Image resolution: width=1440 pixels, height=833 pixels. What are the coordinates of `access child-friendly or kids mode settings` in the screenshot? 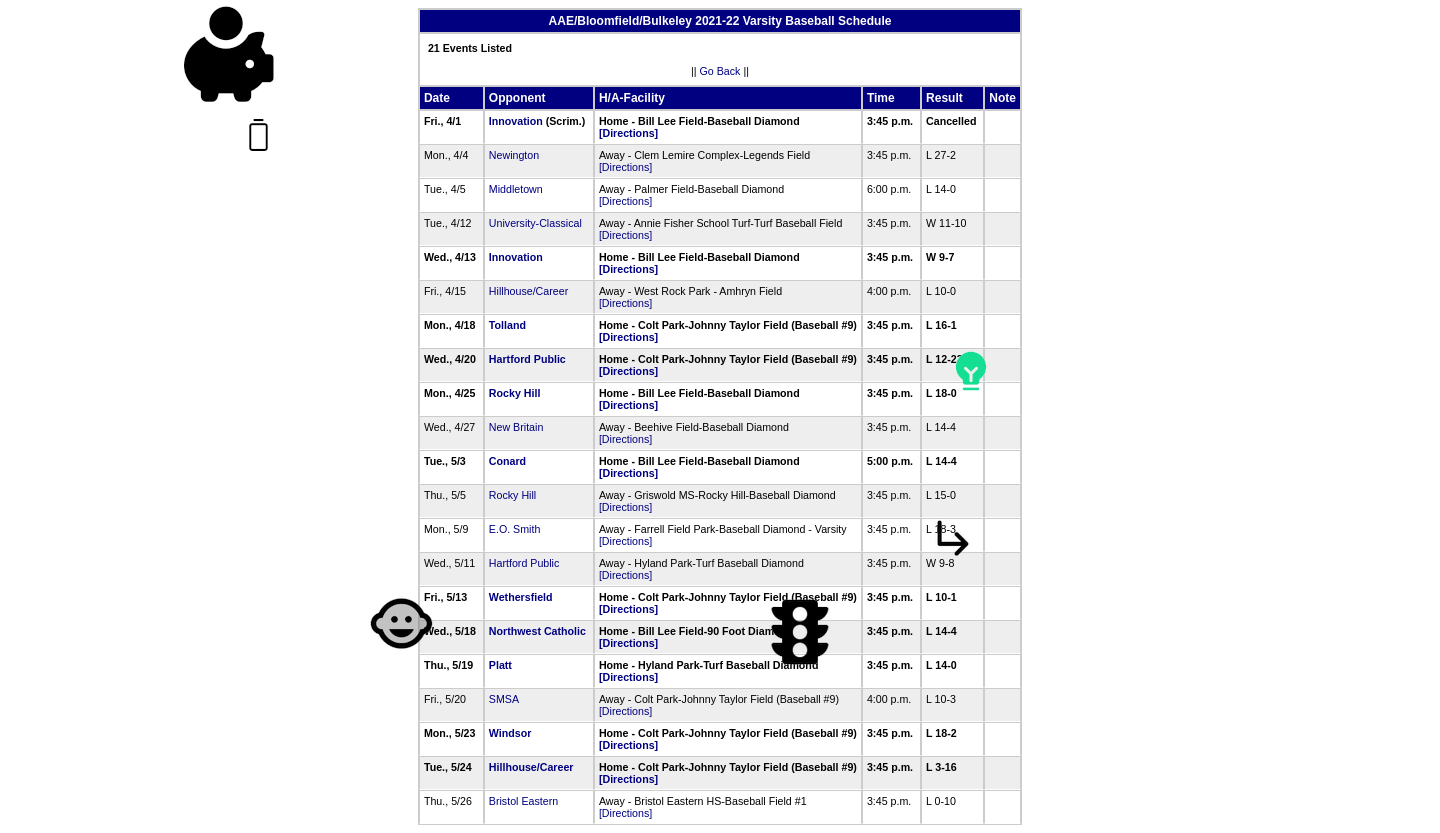 It's located at (401, 623).